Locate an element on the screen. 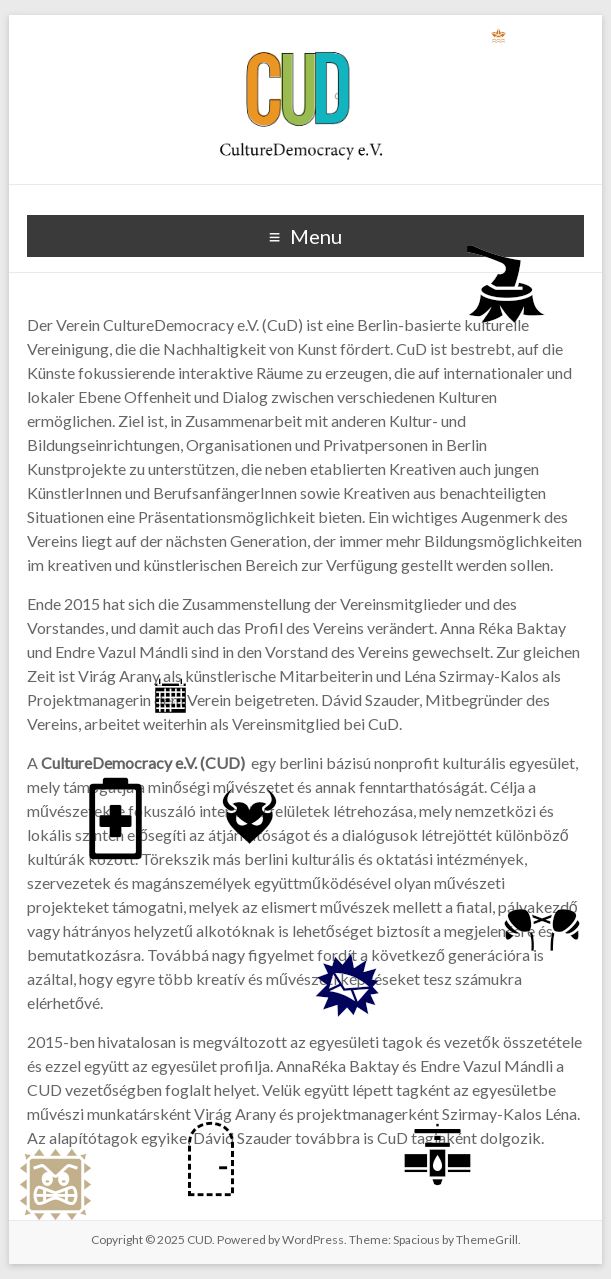 The height and width of the screenshot is (1279, 611). indicates a villain or antagonist character with romantic themes is located at coordinates (249, 815).